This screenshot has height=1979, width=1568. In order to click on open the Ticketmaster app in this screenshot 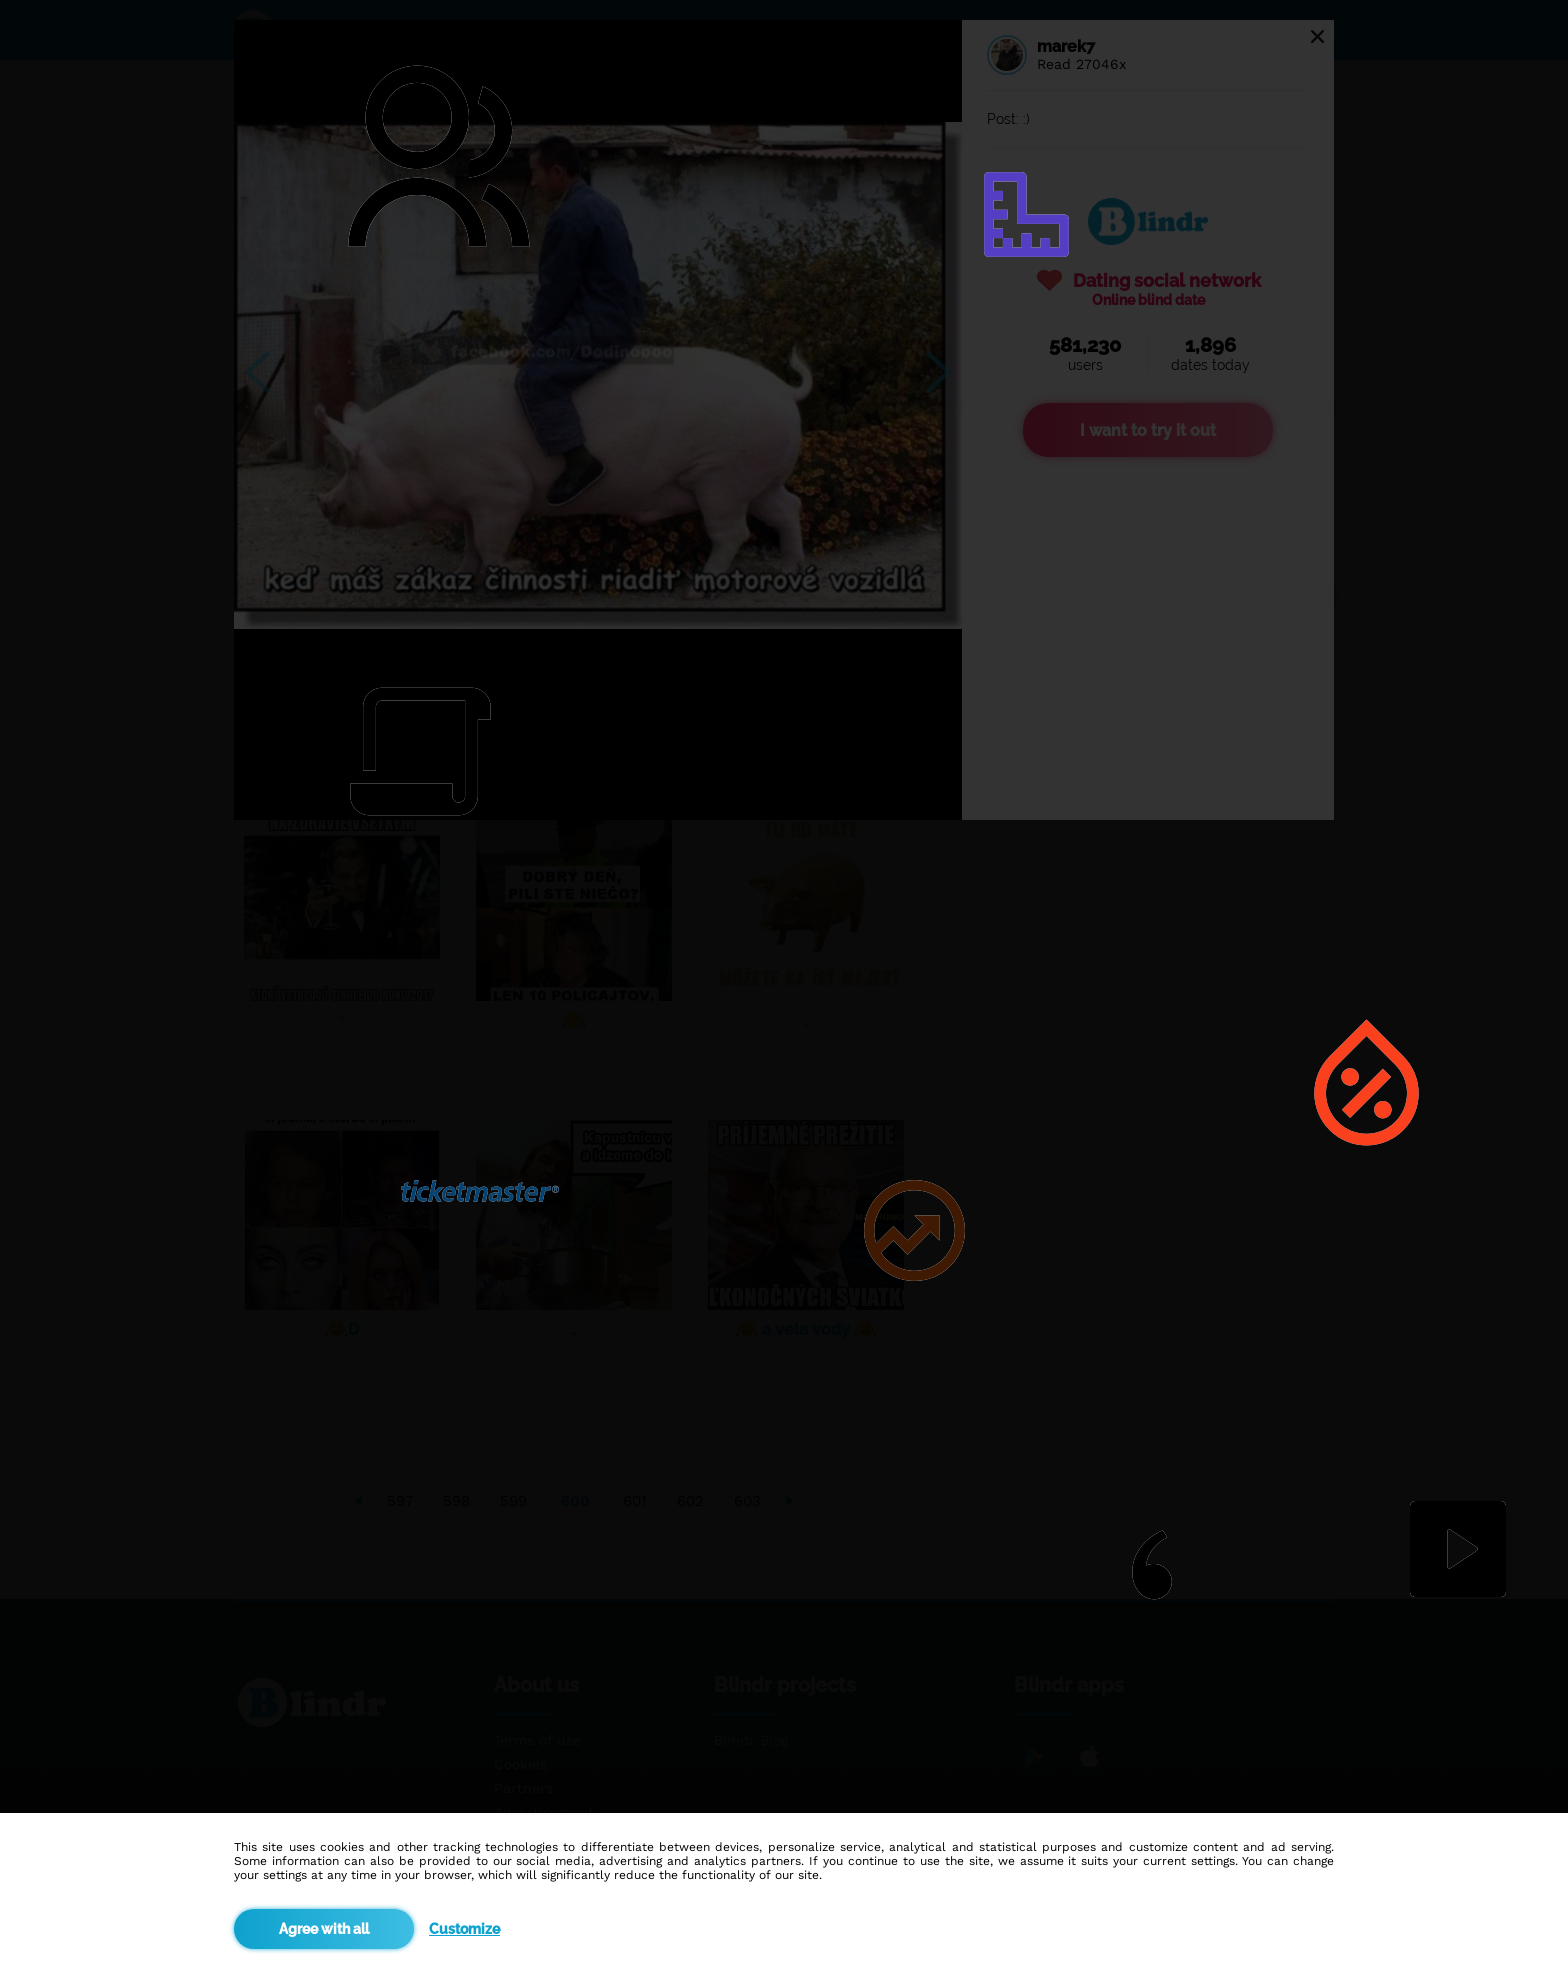, I will do `click(480, 1191)`.